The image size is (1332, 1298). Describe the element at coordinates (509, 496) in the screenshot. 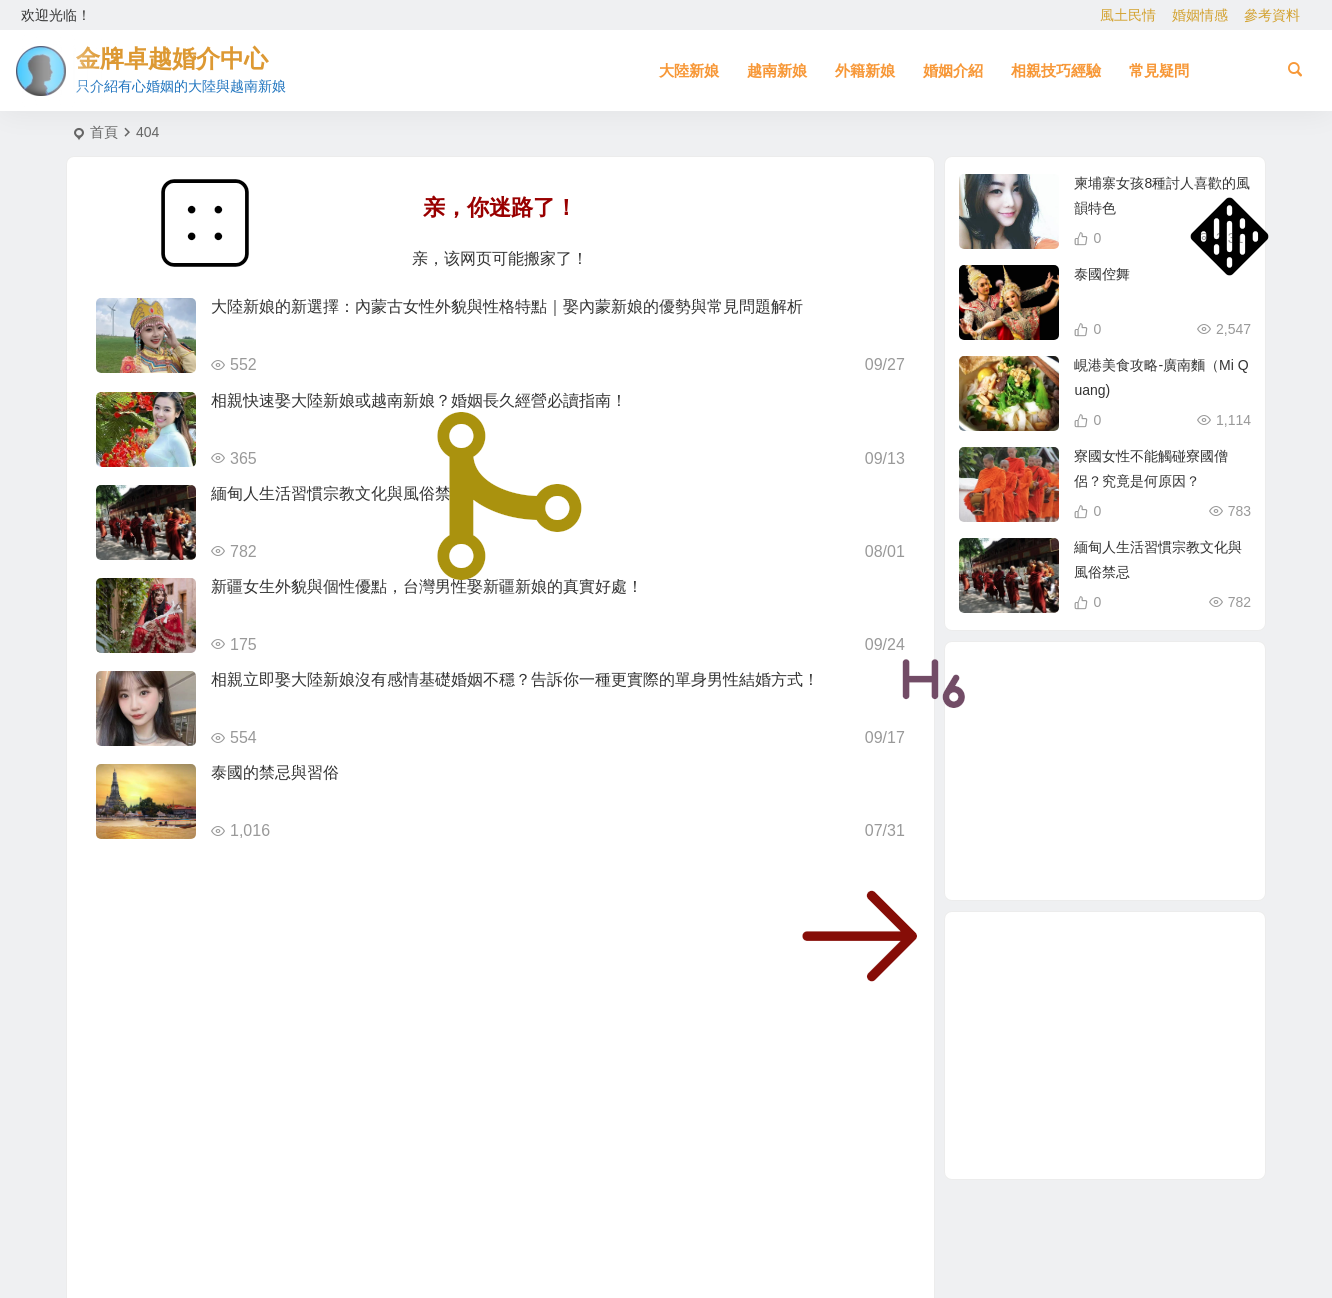

I see `merge branches in a git repository` at that location.